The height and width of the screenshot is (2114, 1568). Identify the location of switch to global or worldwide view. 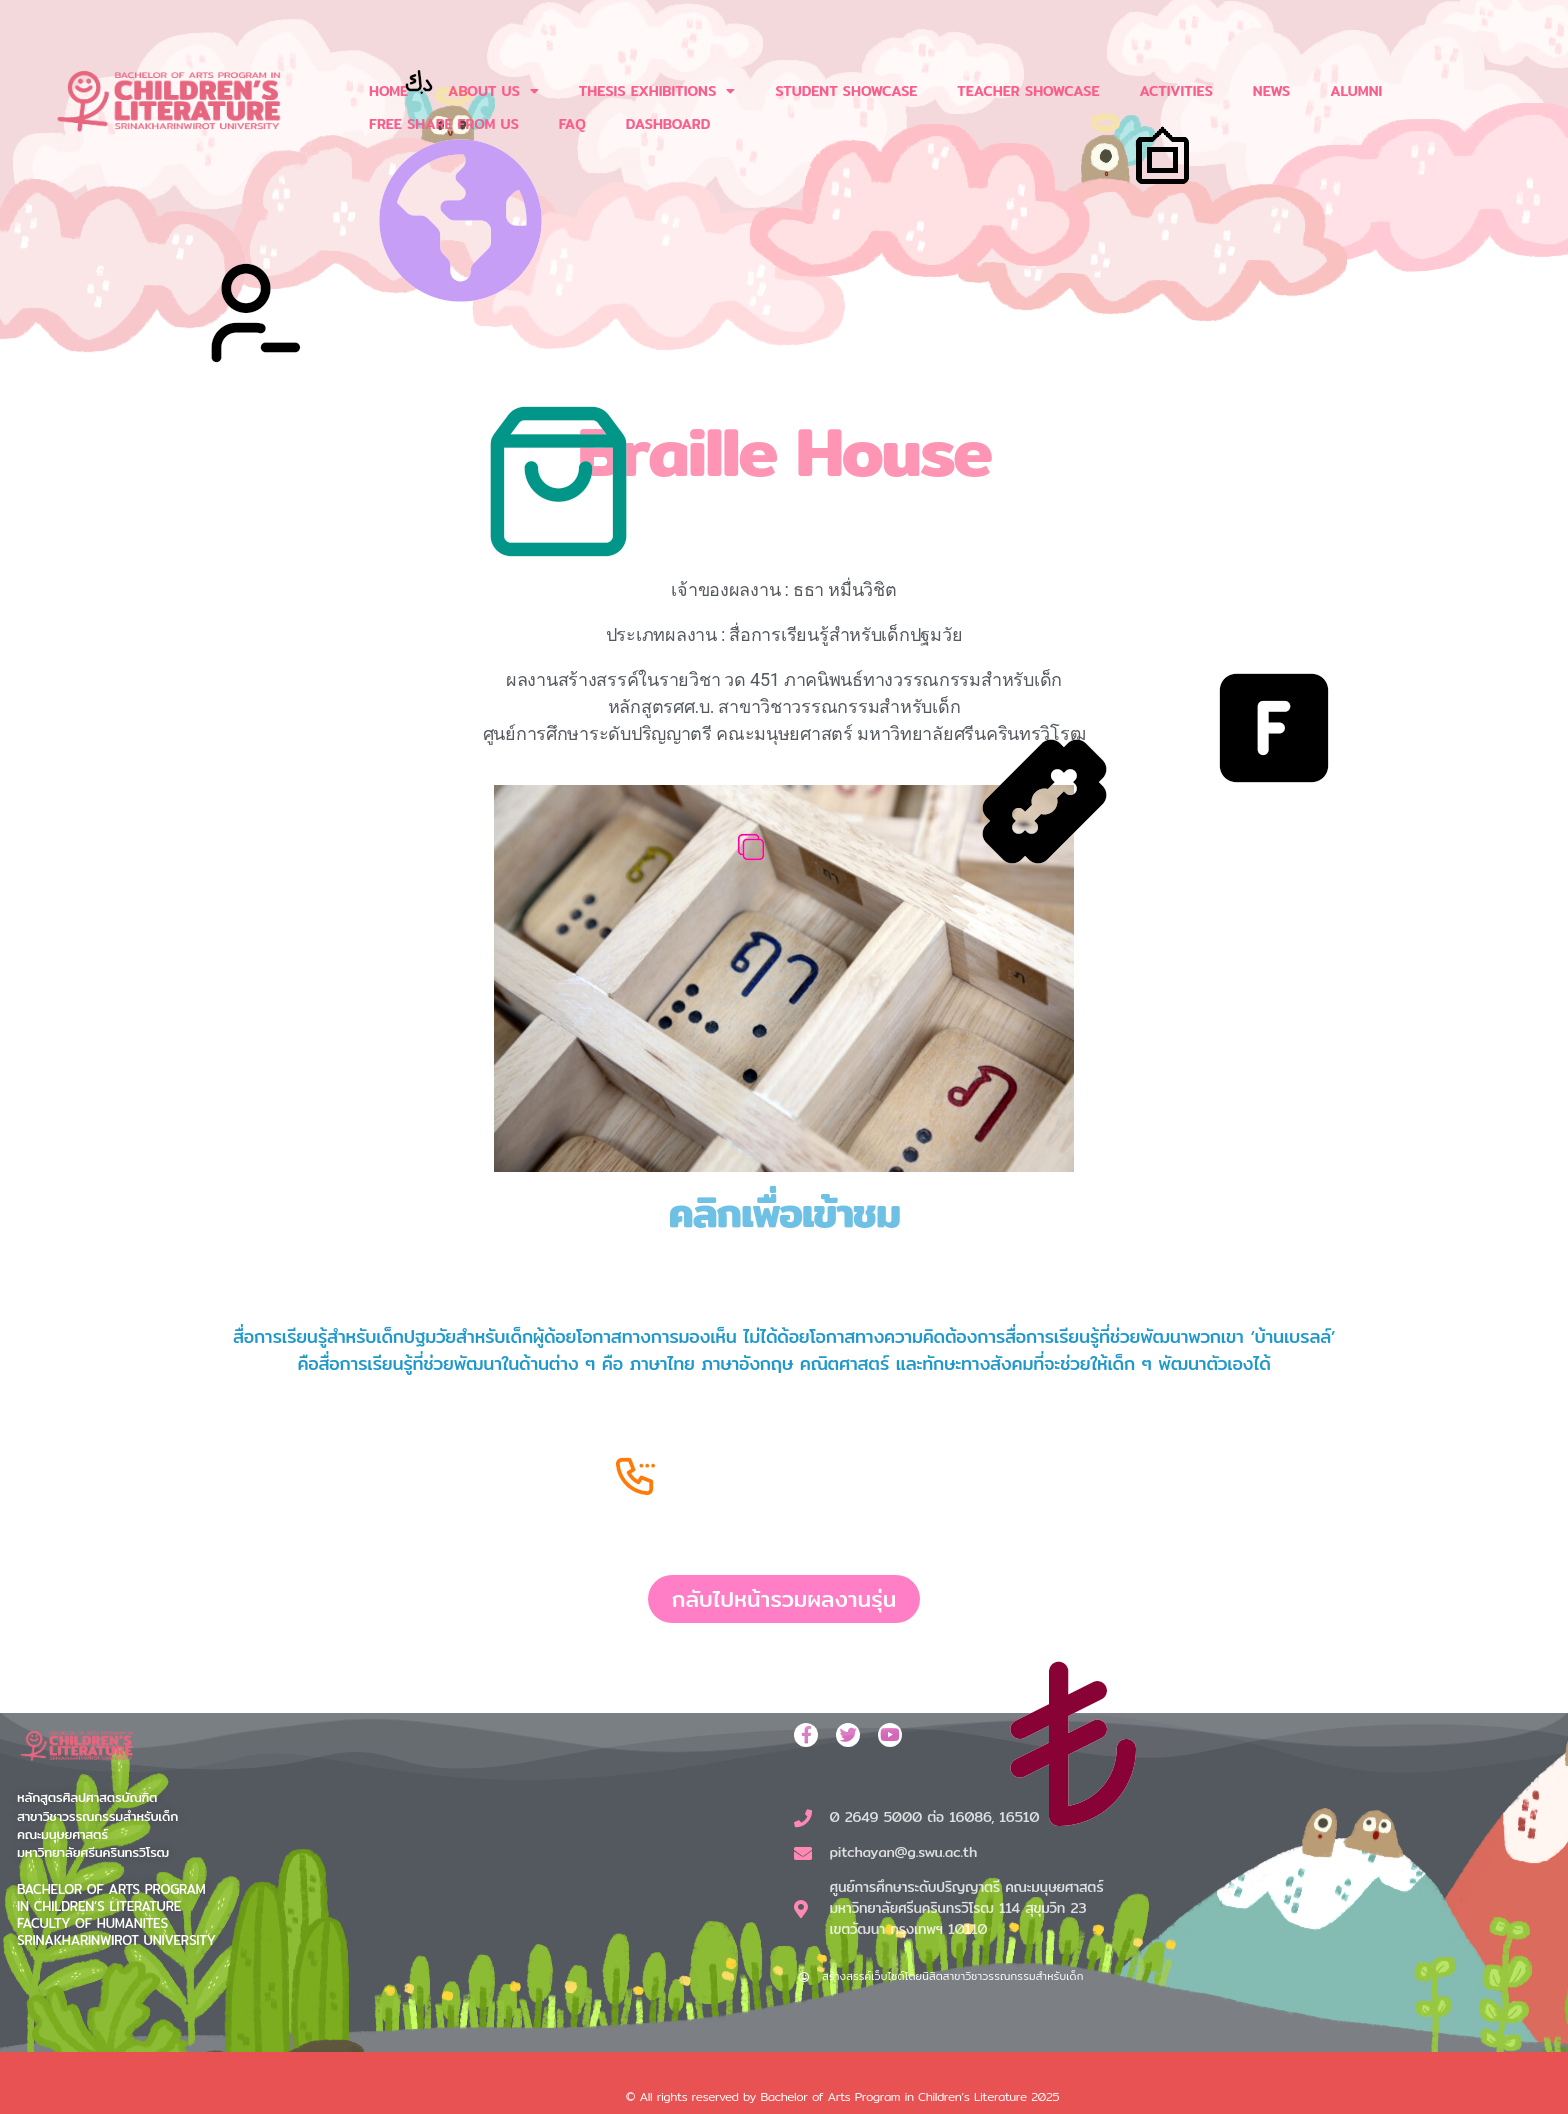
(460, 220).